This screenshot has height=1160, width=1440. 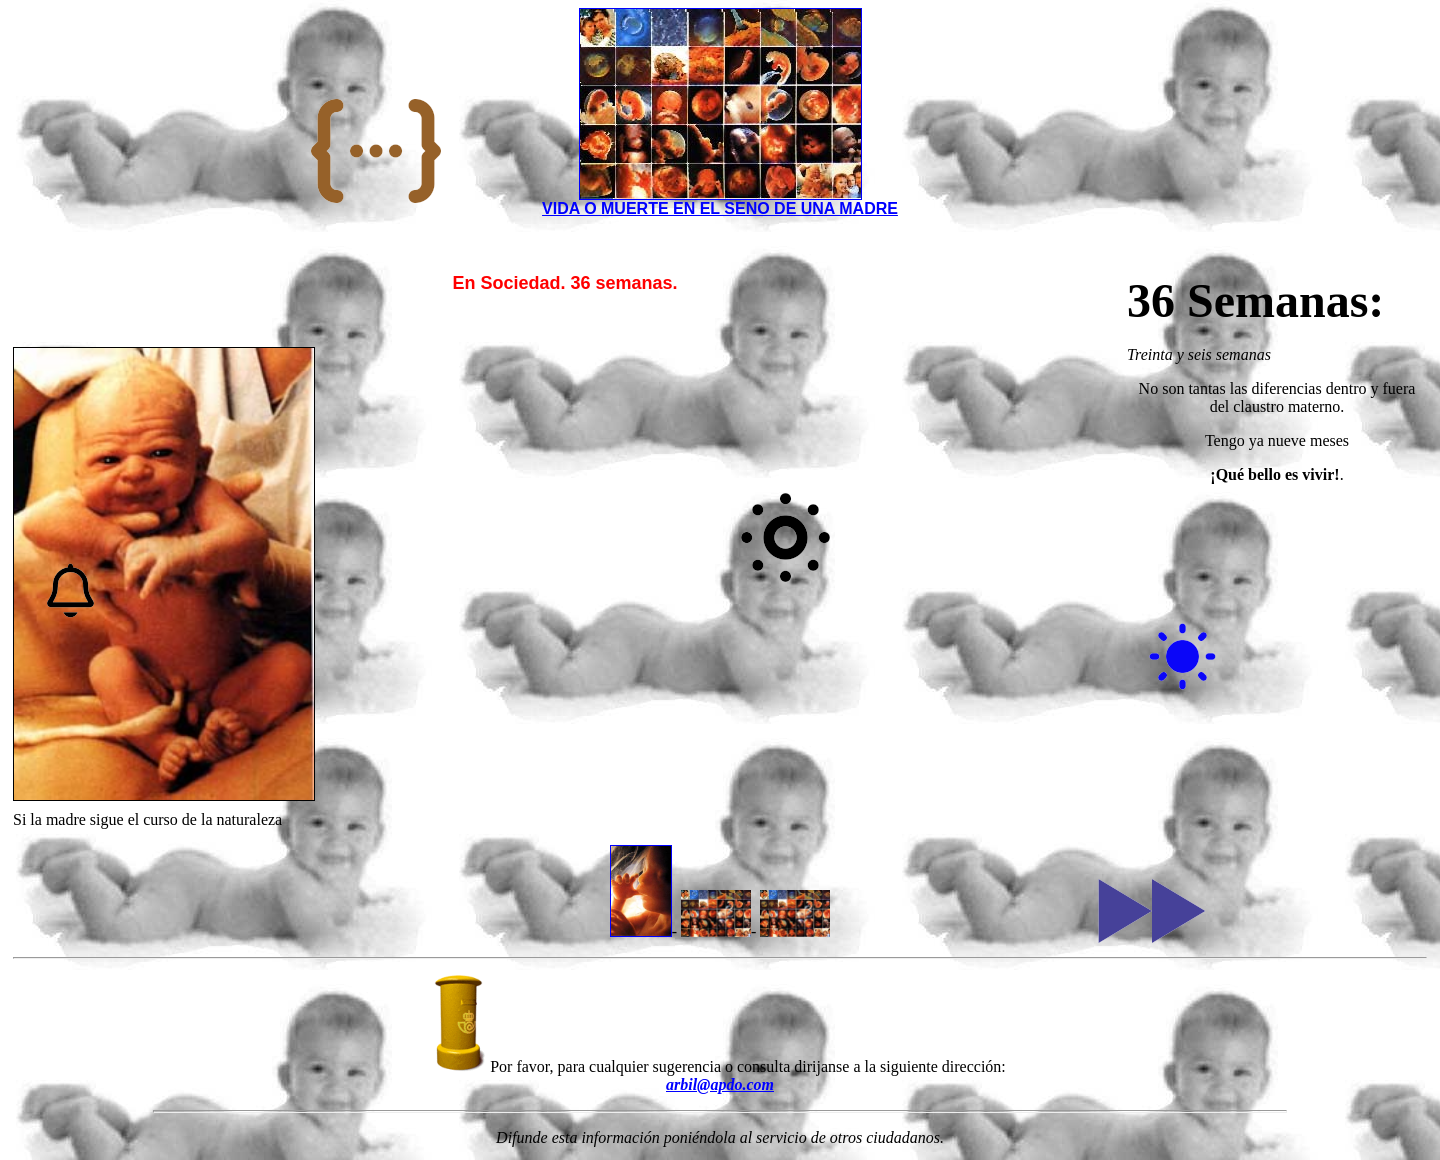 What do you see at coordinates (1182, 656) in the screenshot?
I see `switch to light mode` at bounding box center [1182, 656].